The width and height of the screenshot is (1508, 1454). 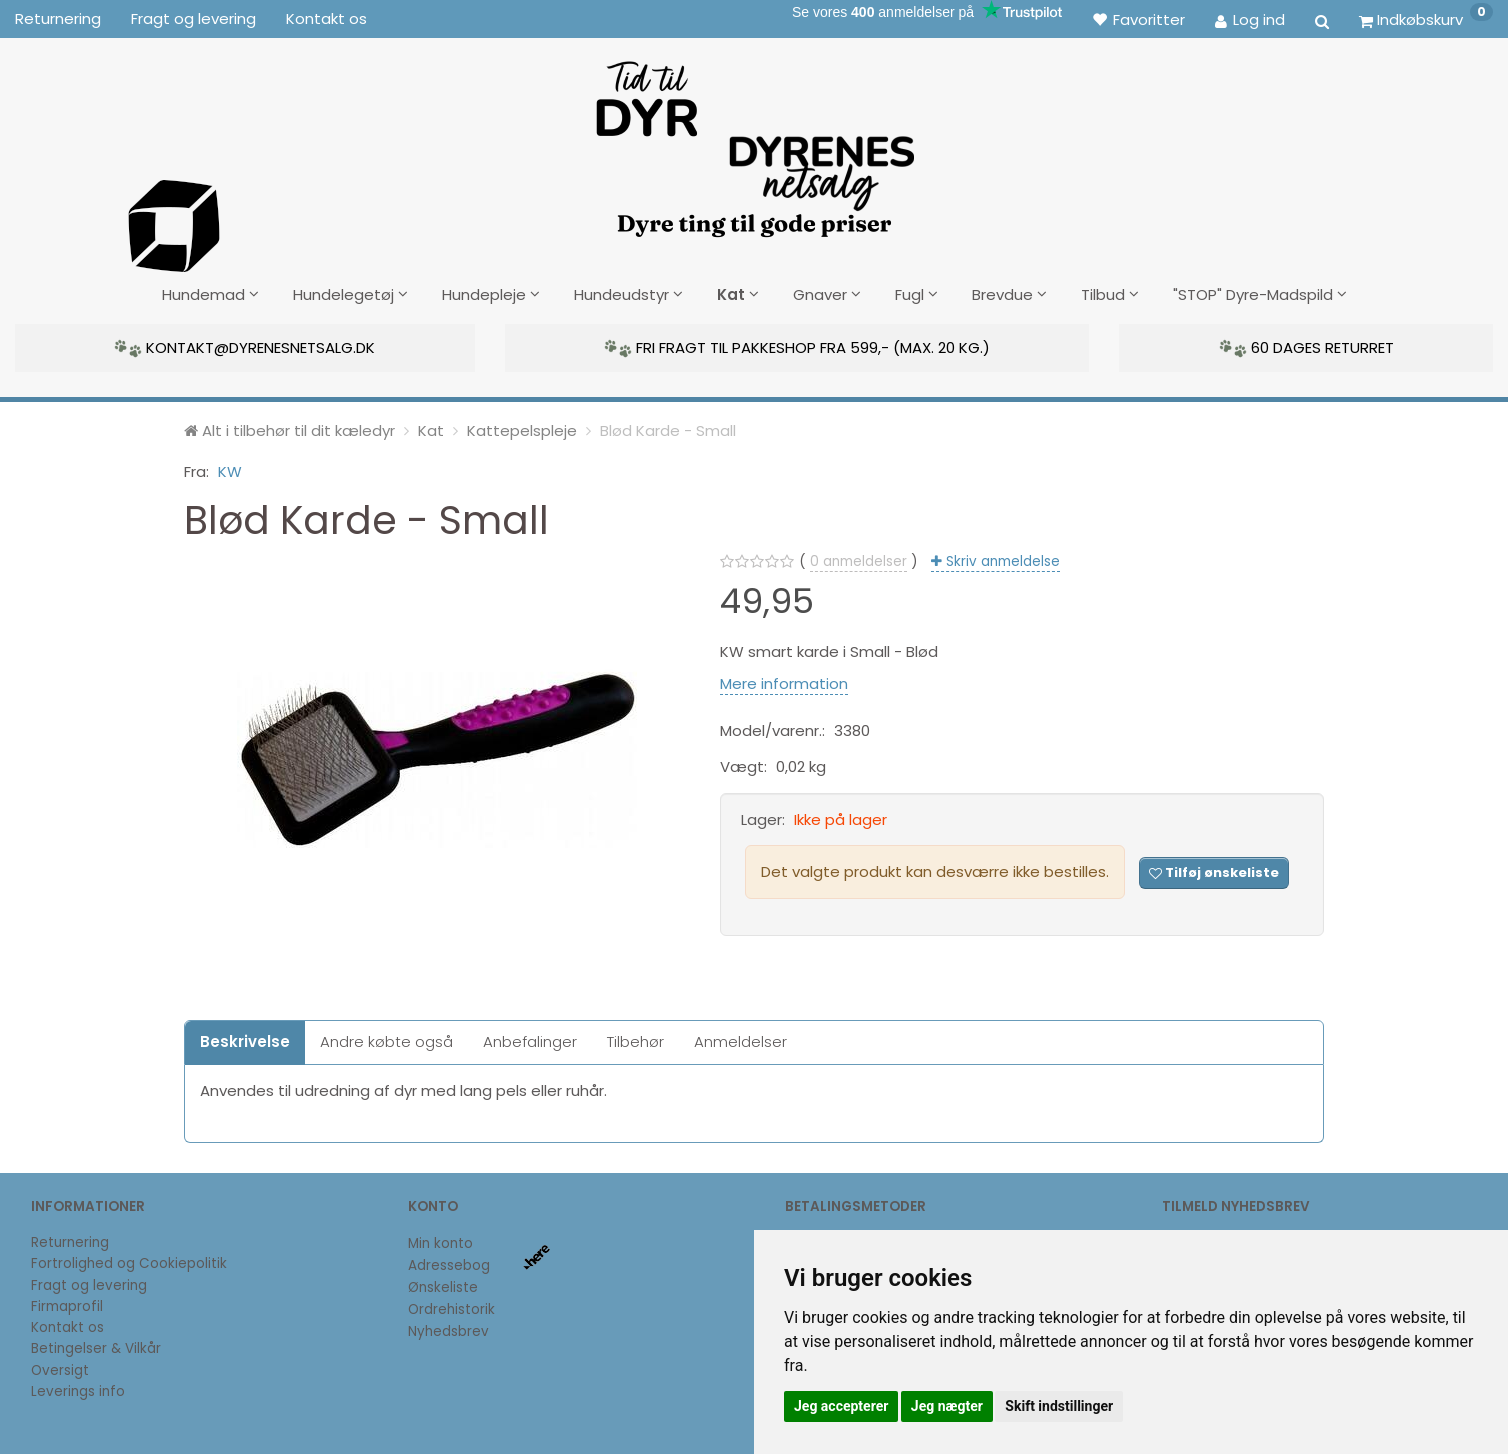 What do you see at coordinates (536, 1257) in the screenshot?
I see `open HERE maps application` at bounding box center [536, 1257].